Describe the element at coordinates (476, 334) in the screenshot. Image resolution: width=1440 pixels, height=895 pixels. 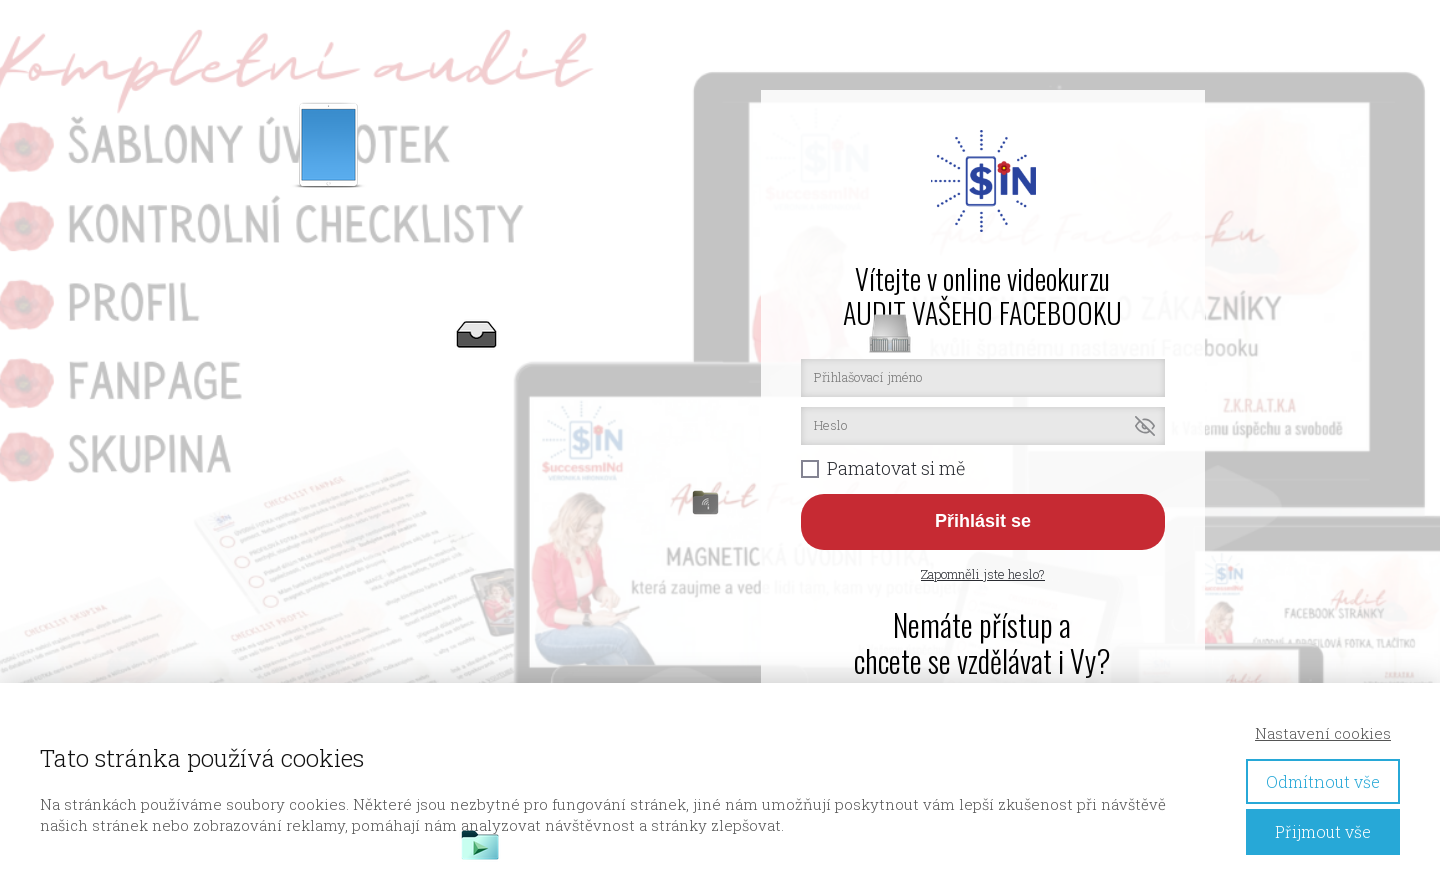
I see `view your inbox messages` at that location.